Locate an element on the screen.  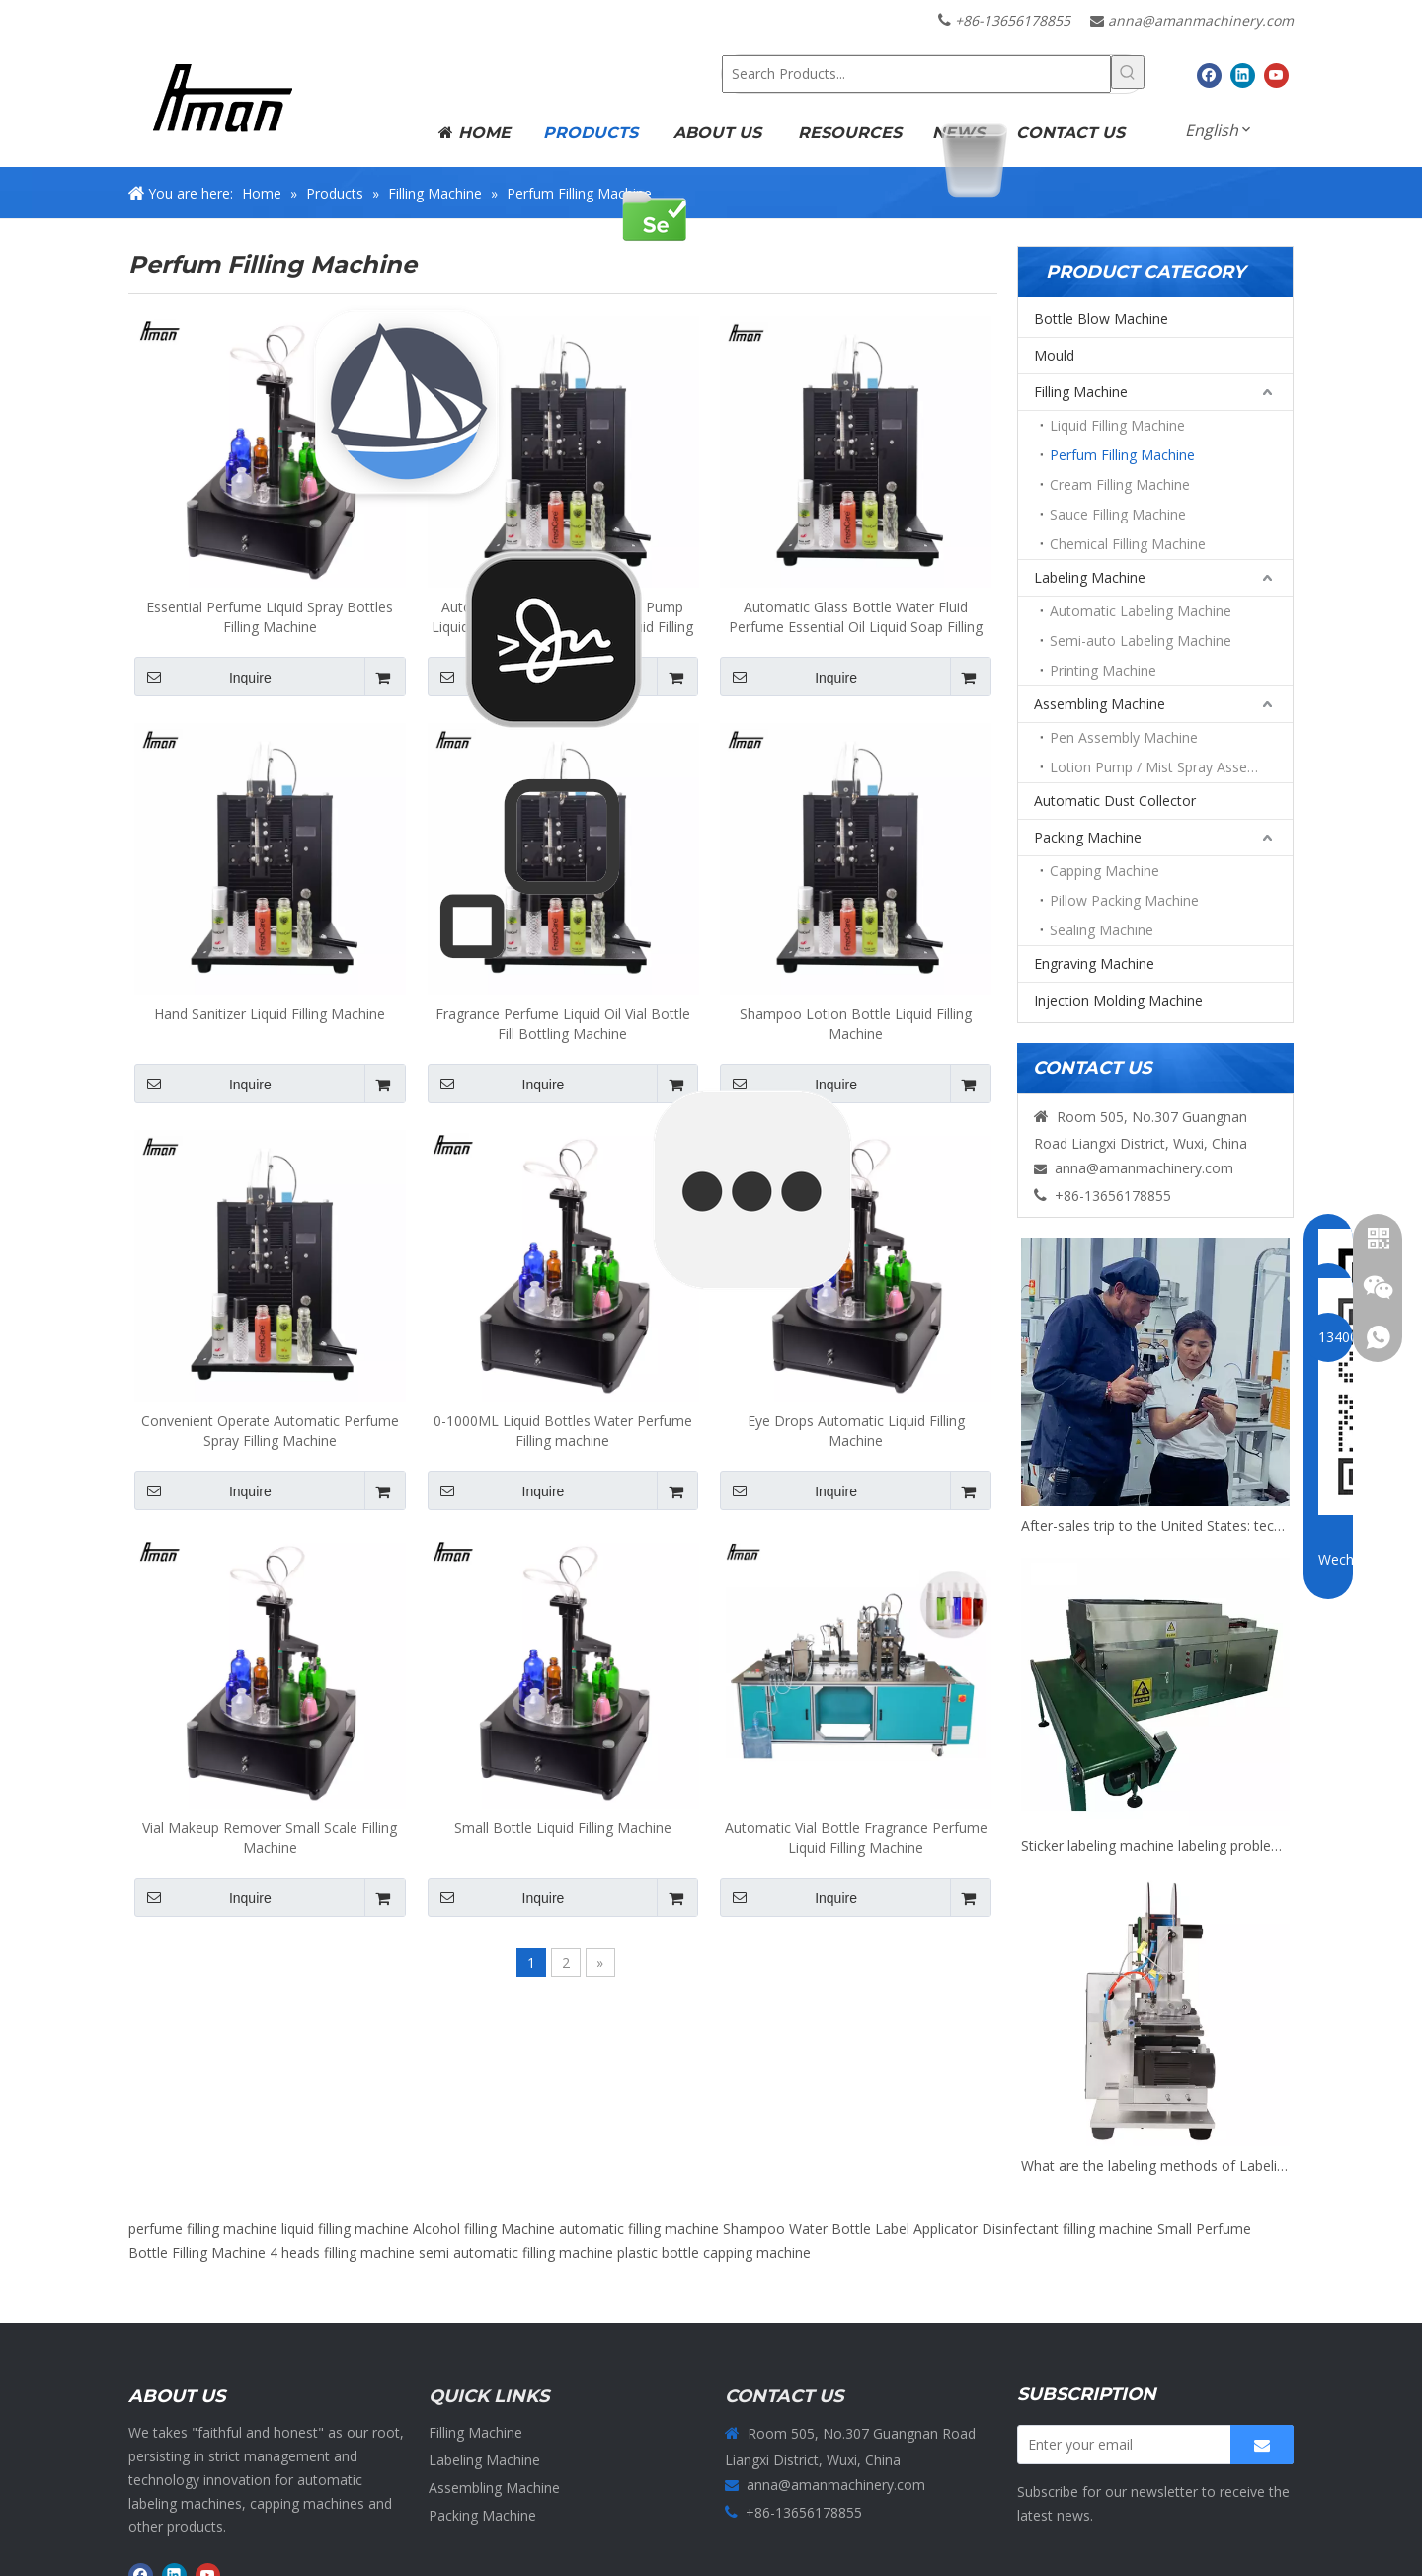
access connected or mounted external drives is located at coordinates (529, 868).